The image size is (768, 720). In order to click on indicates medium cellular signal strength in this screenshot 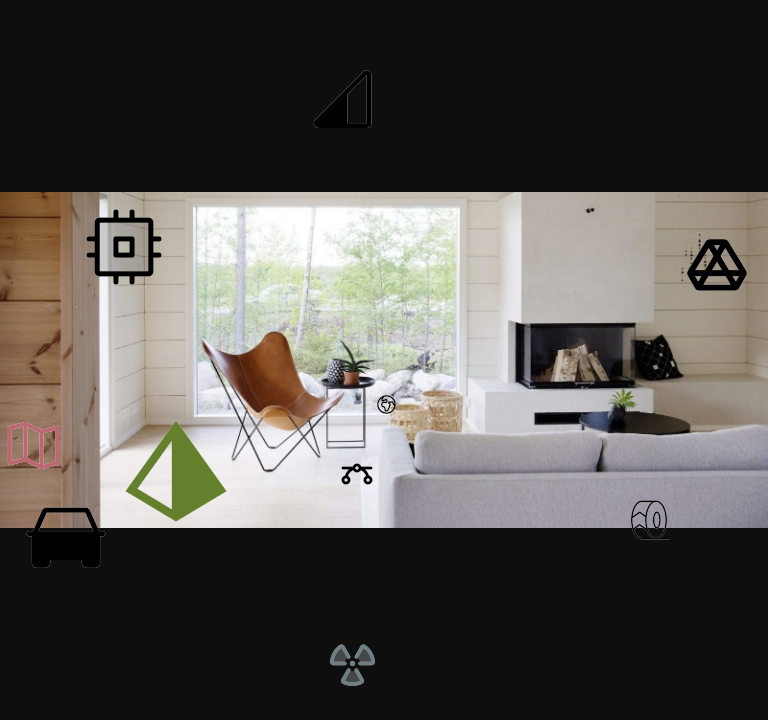, I will do `click(347, 101)`.